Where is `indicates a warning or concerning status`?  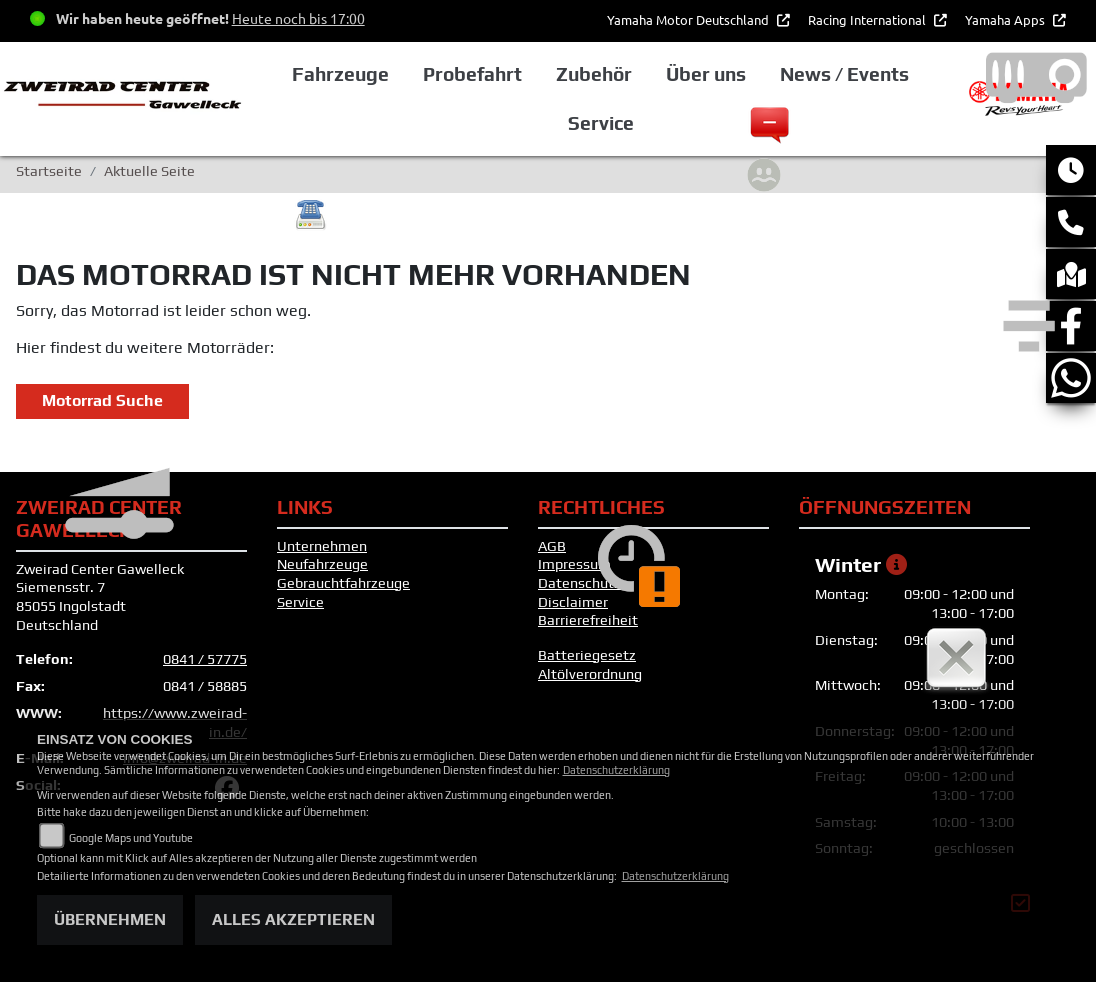
indicates a warning or concerning status is located at coordinates (764, 175).